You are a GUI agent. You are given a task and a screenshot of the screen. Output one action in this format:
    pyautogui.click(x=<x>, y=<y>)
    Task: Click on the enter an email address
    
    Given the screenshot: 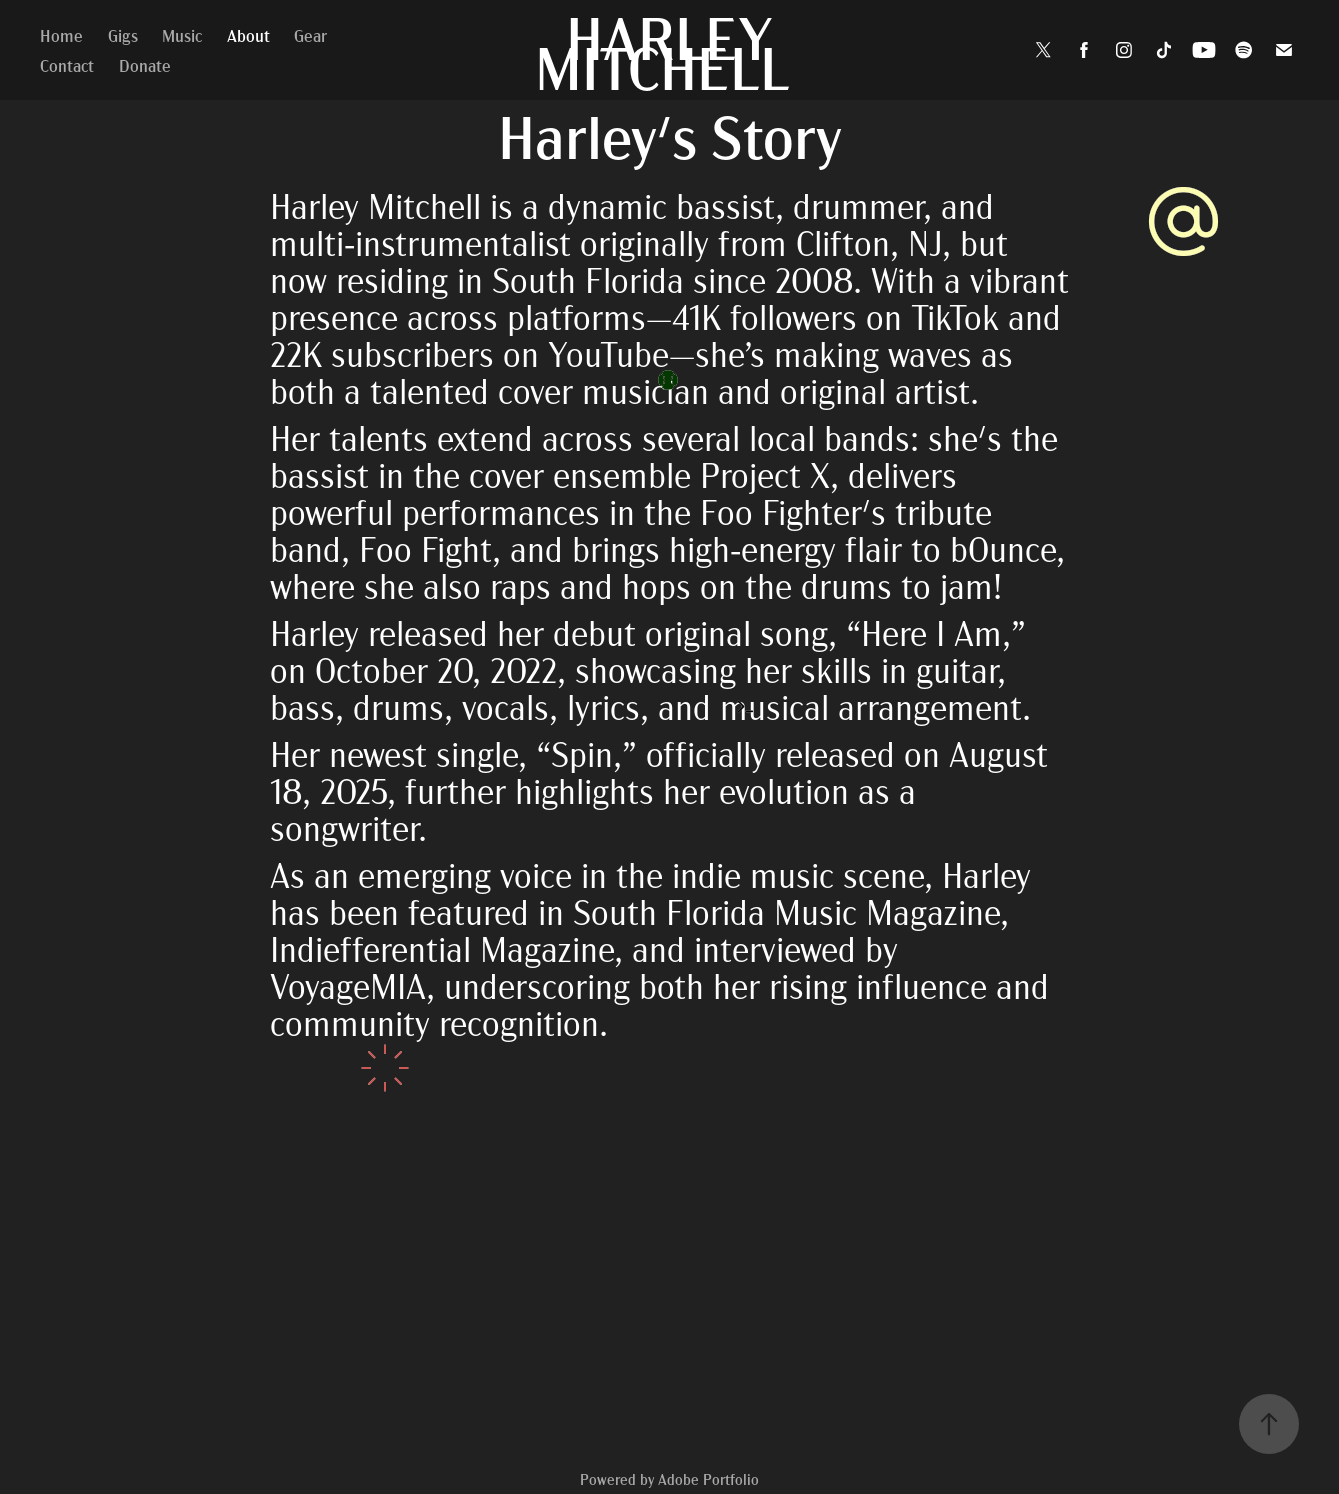 What is the action you would take?
    pyautogui.click(x=1183, y=221)
    